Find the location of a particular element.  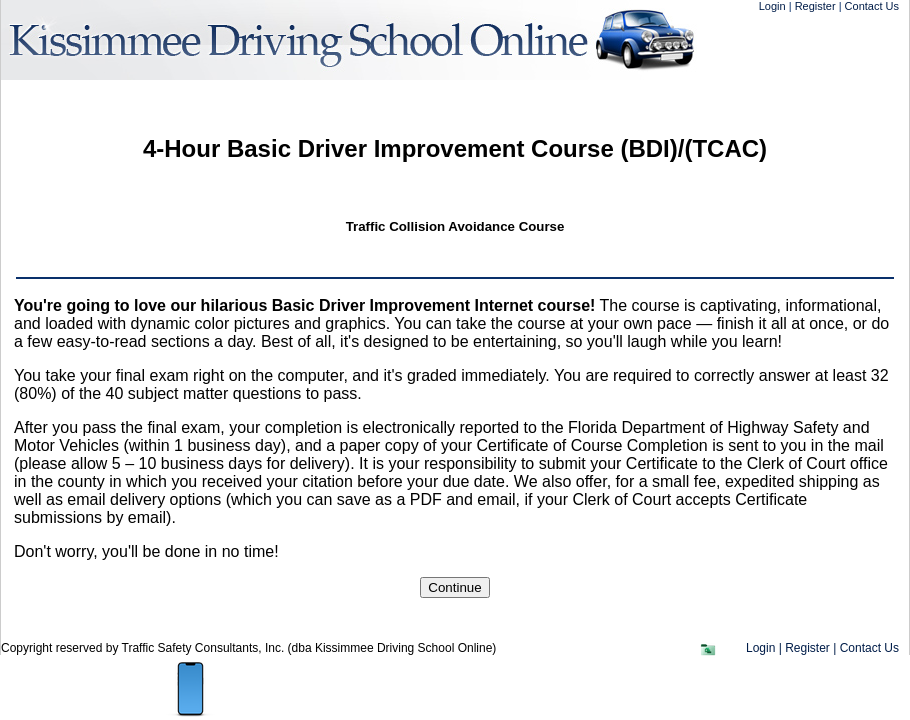

open microsoft project files folder is located at coordinates (708, 650).